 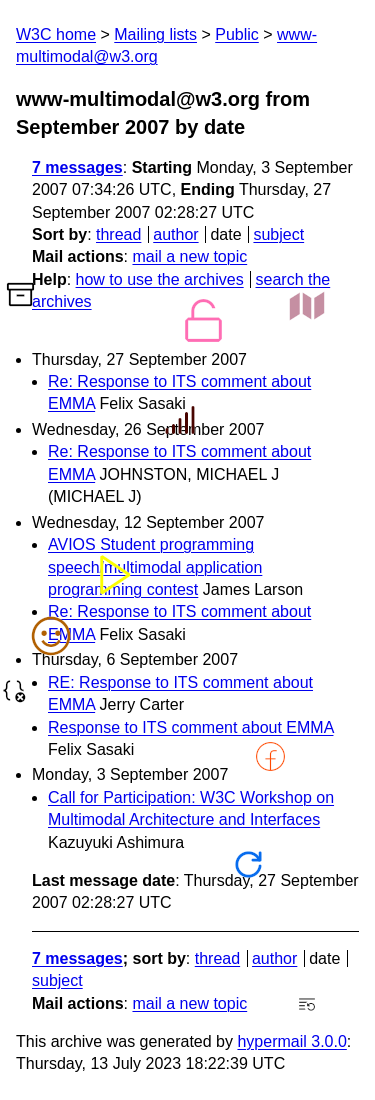 What do you see at coordinates (248, 864) in the screenshot?
I see `refresh the current page or content` at bounding box center [248, 864].